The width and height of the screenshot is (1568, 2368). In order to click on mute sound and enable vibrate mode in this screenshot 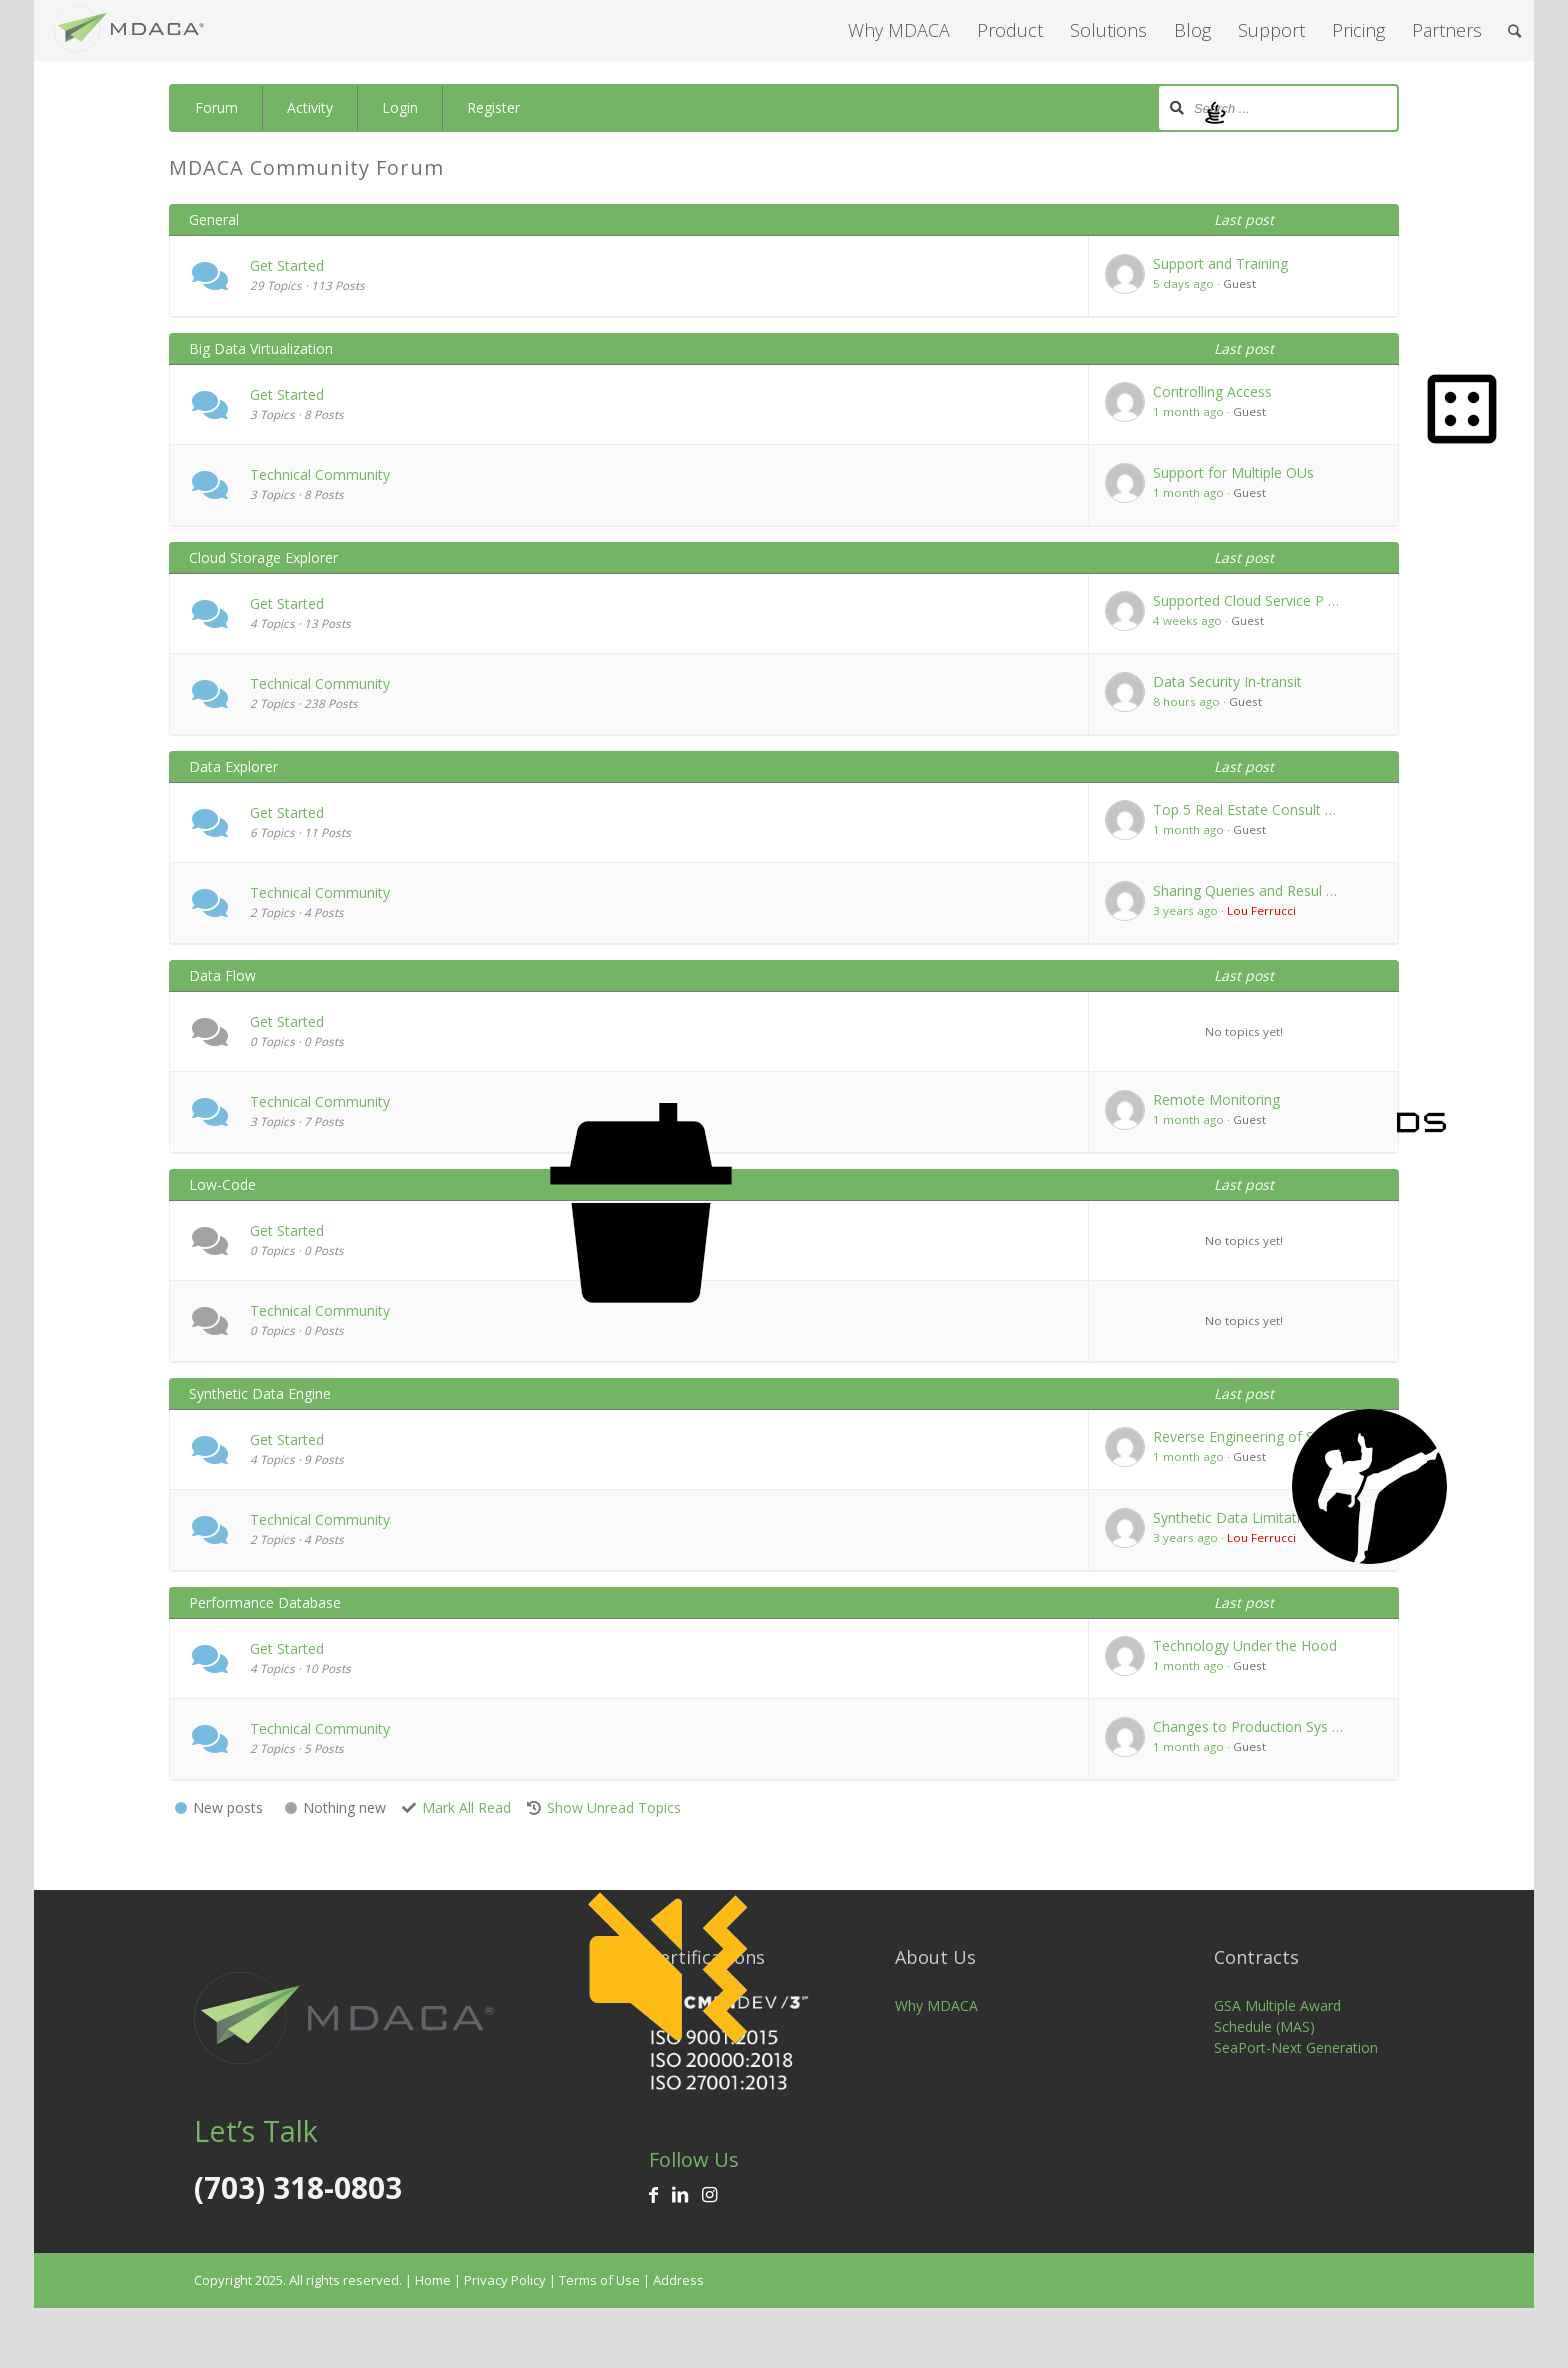, I will do `click(673, 1969)`.